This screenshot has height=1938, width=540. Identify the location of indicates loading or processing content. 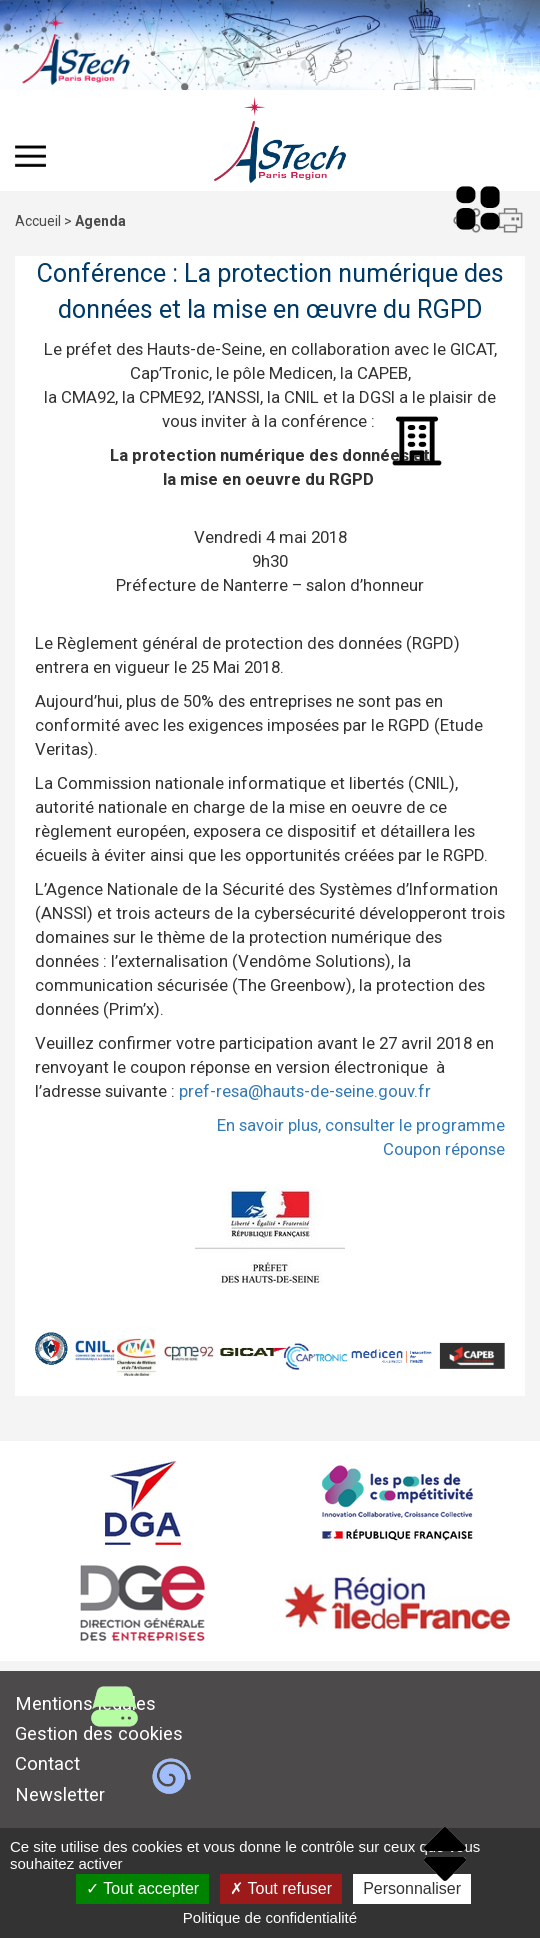
(169, 1775).